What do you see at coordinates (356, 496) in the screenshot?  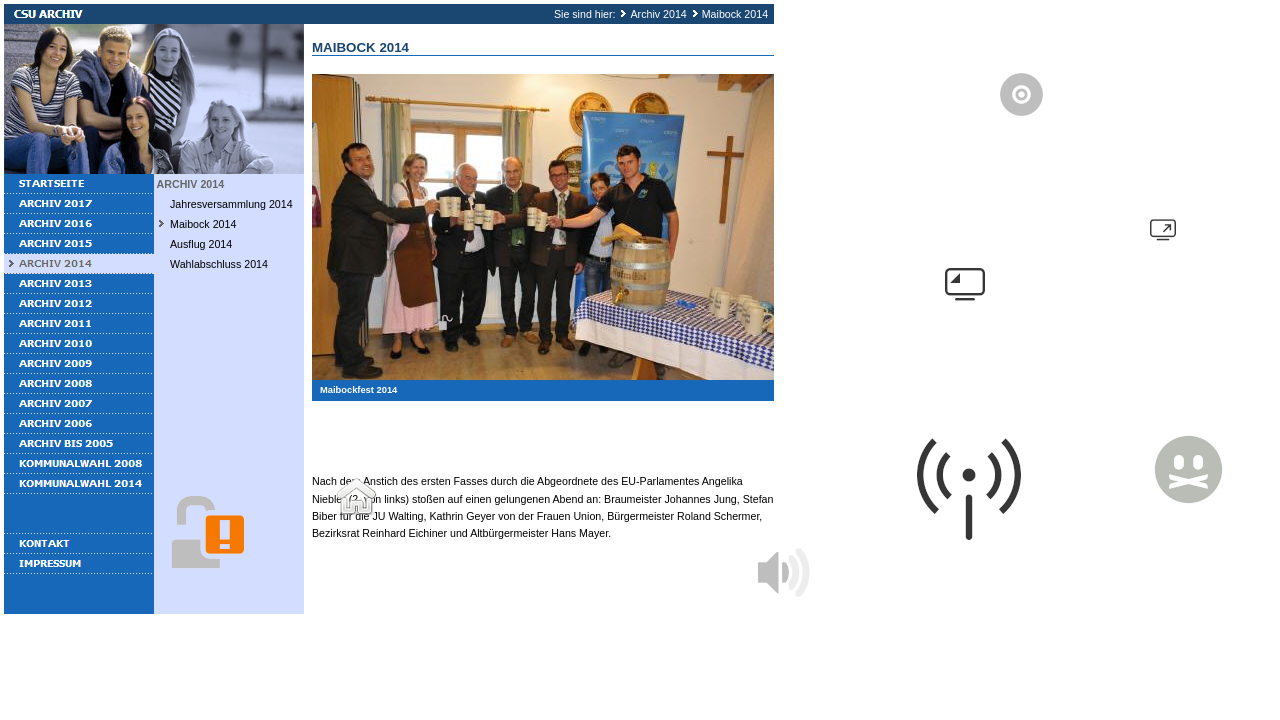 I see `navigate to home screen` at bounding box center [356, 496].